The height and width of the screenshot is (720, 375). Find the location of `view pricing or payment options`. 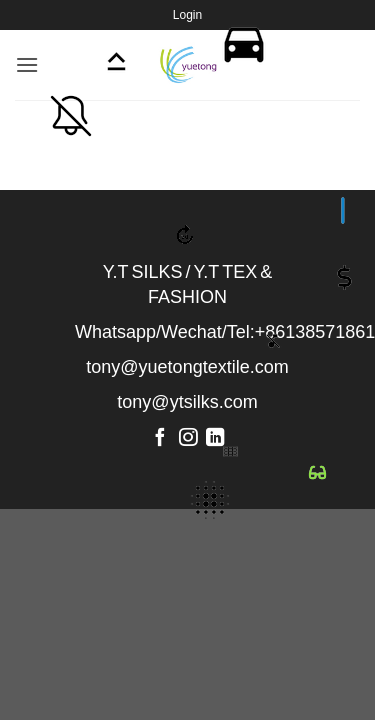

view pricing or payment options is located at coordinates (344, 277).